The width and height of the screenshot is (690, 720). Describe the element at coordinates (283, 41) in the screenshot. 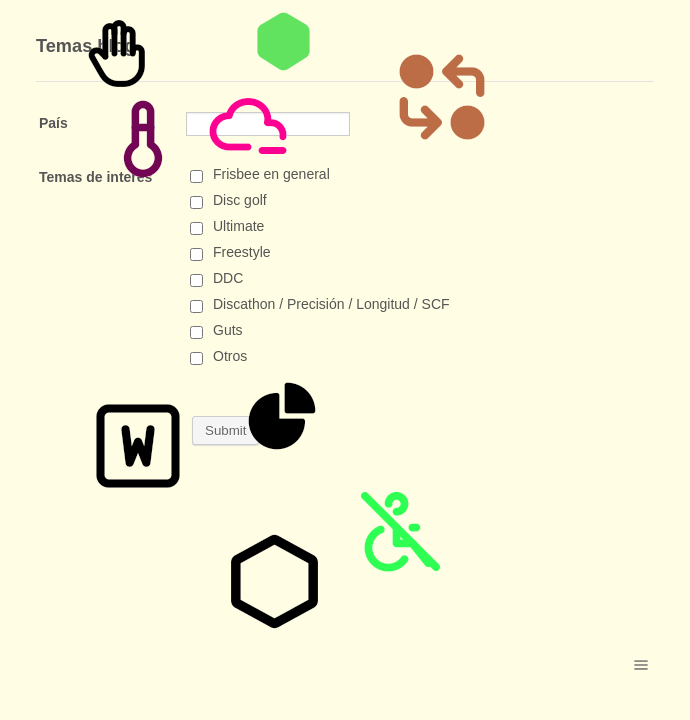

I see `indicates a selected or active state` at that location.